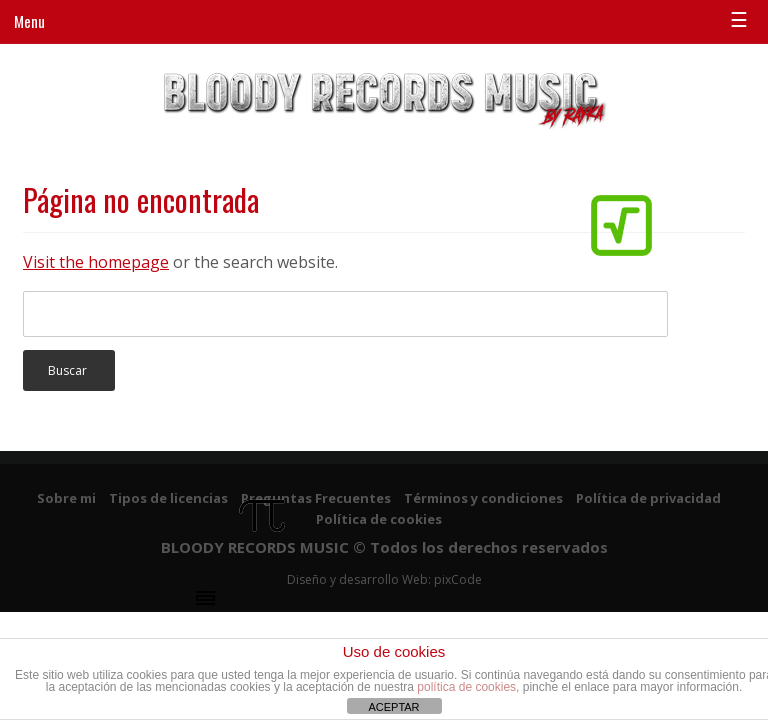 The height and width of the screenshot is (720, 768). What do you see at coordinates (263, 515) in the screenshot?
I see `access mathematical constants or formulas` at bounding box center [263, 515].